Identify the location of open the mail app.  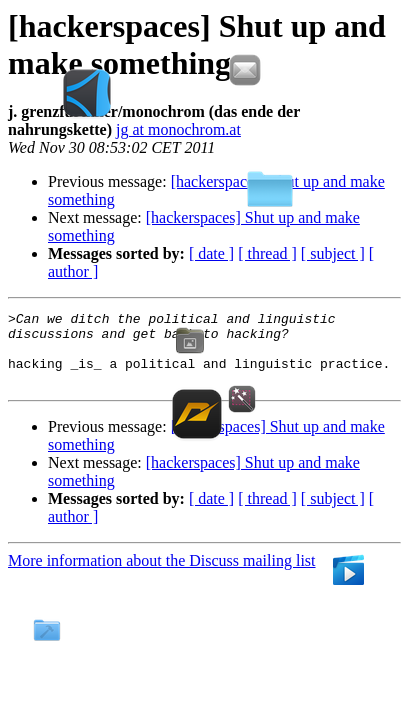
(245, 70).